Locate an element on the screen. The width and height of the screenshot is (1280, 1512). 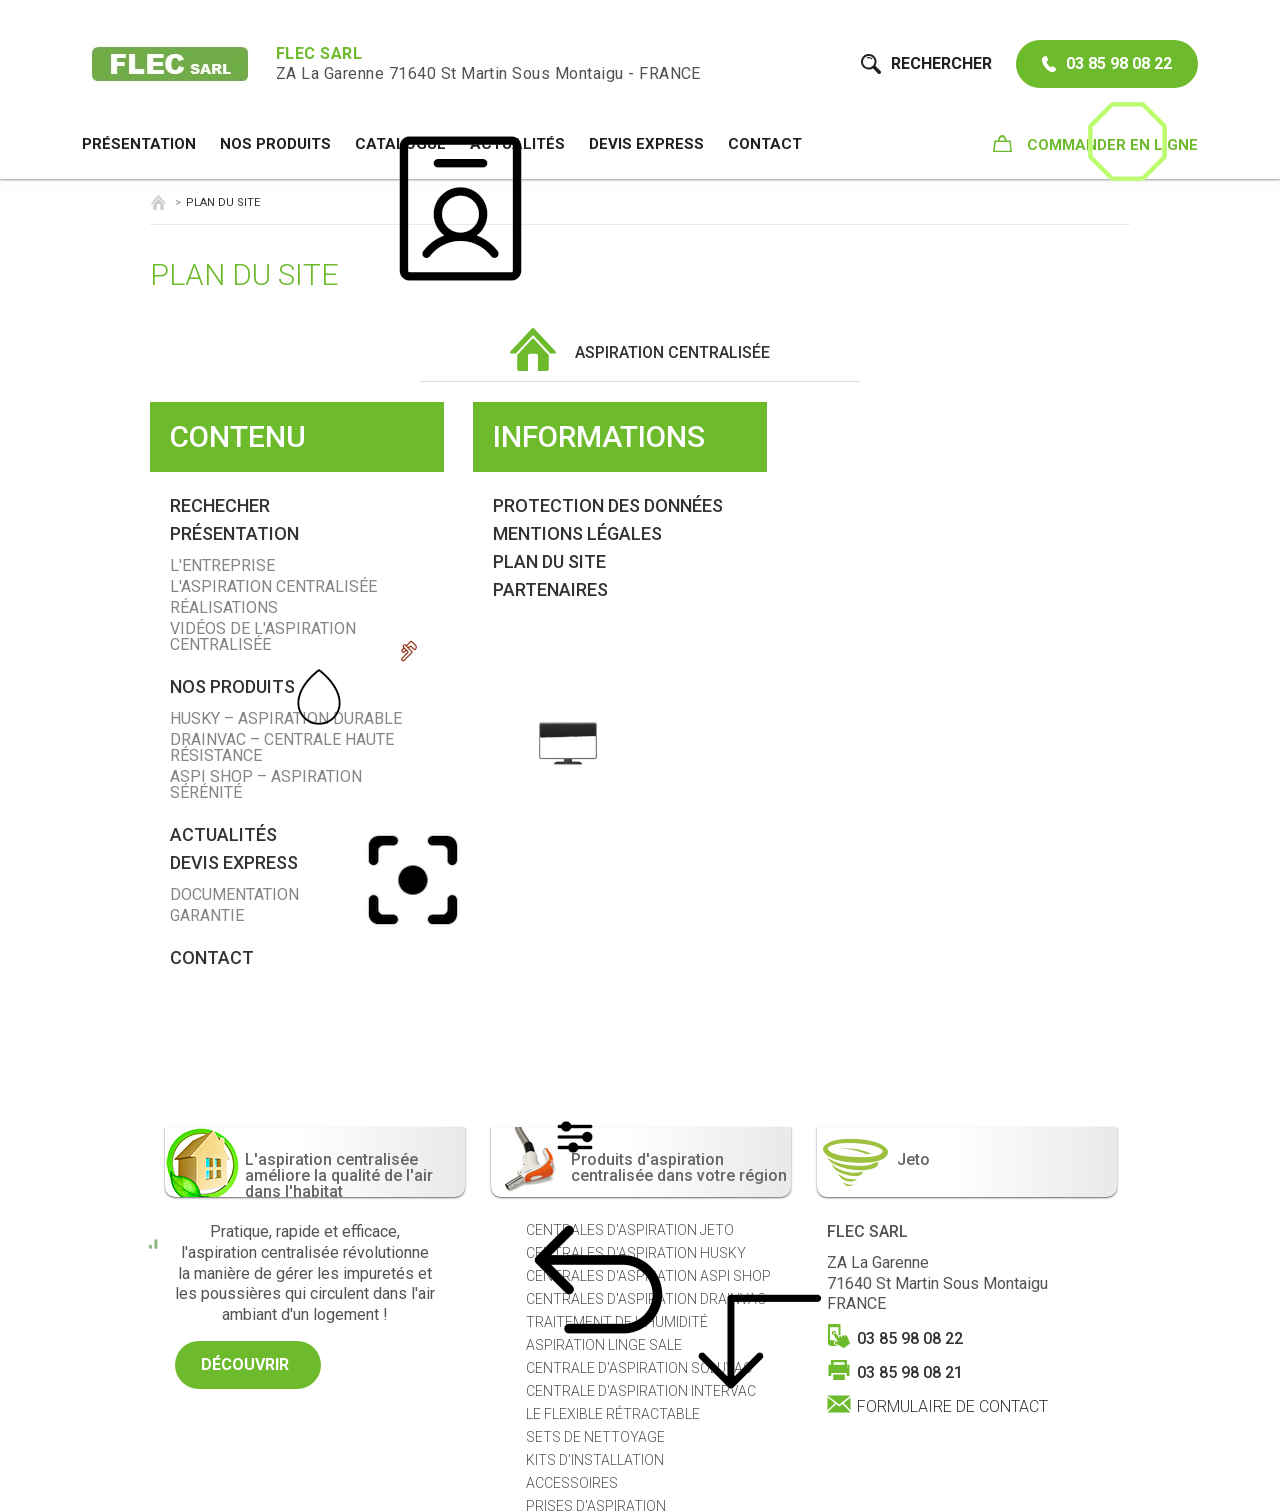
indicates a stop or warning state is located at coordinates (1127, 141).